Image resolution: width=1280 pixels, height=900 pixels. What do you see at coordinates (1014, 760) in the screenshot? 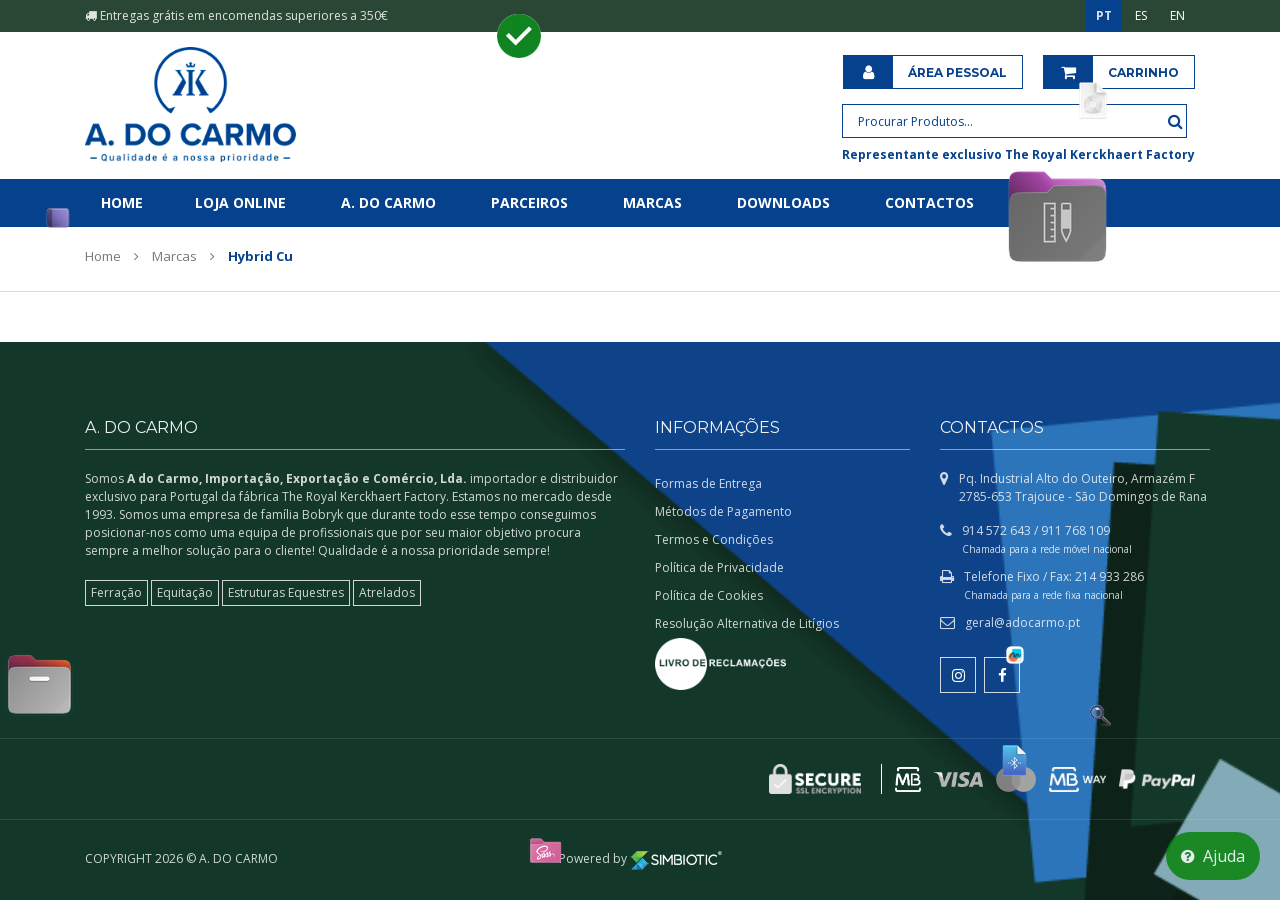
I see `send file via bluetooth` at bounding box center [1014, 760].